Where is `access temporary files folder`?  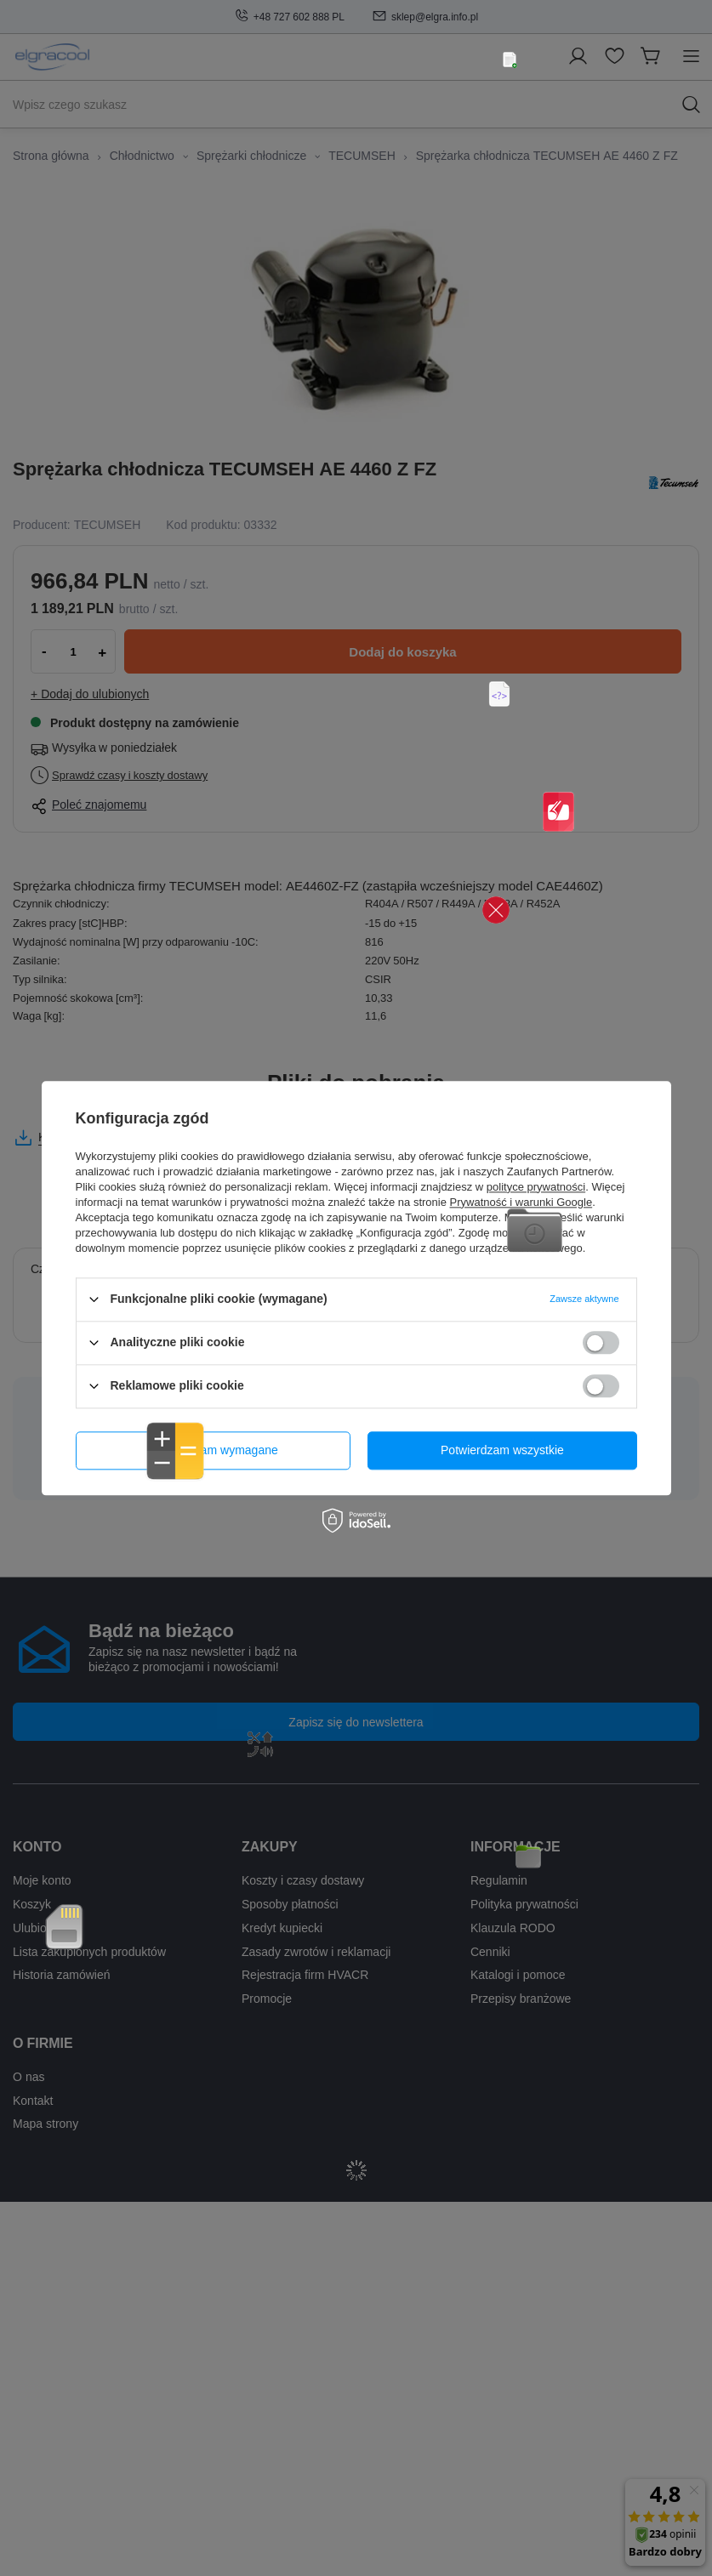
access temporary files folder is located at coordinates (534, 1230).